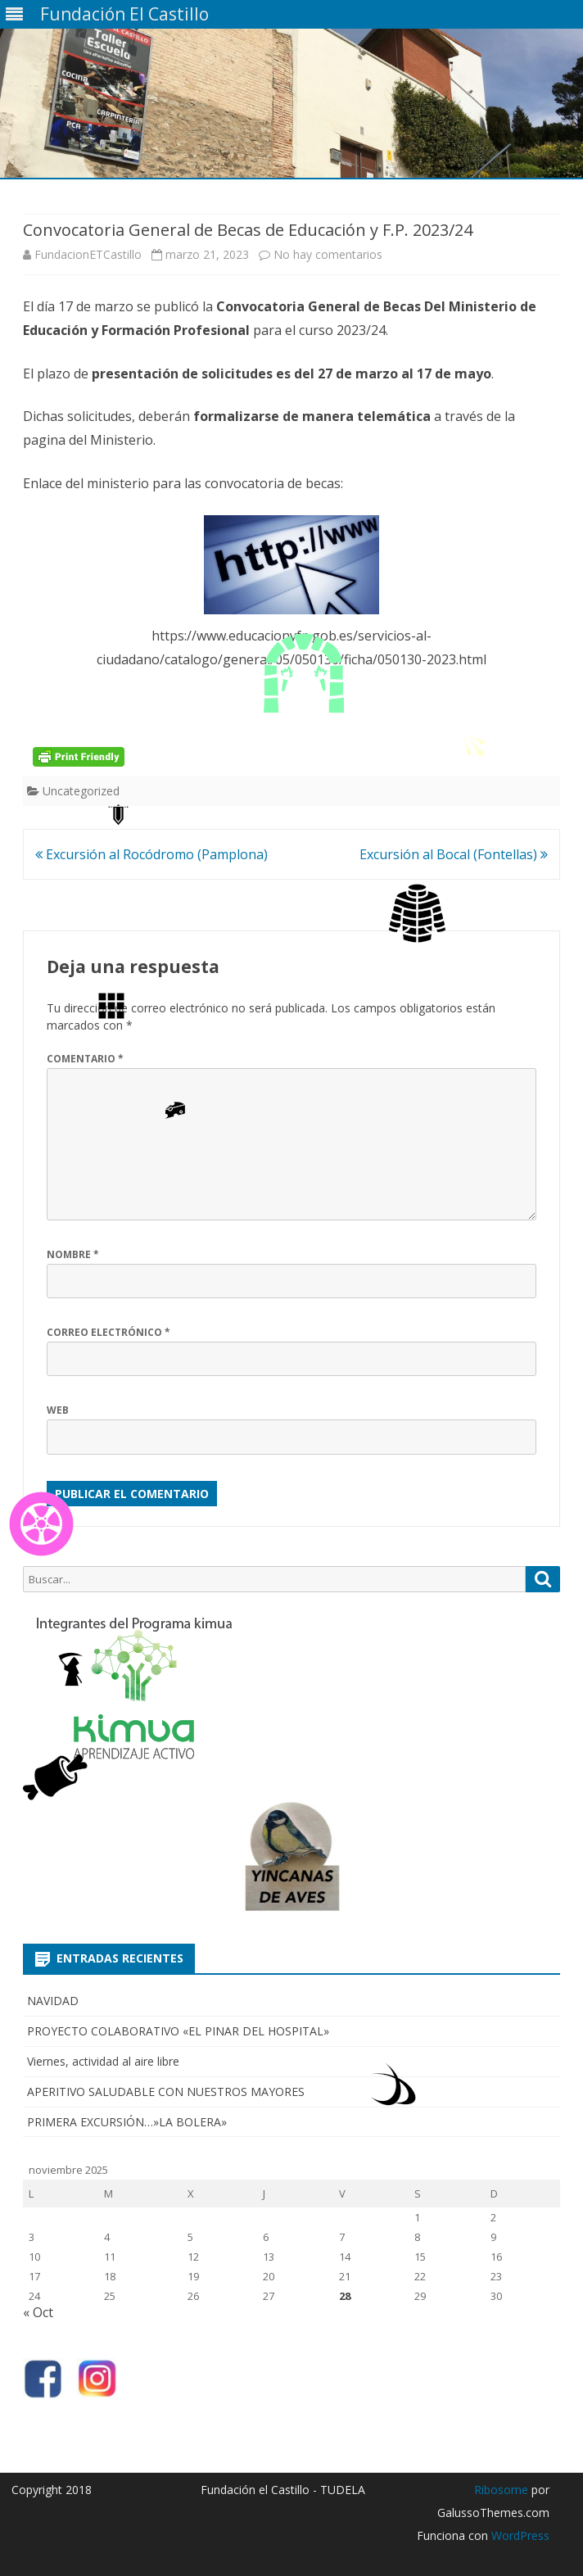 This screenshot has height=2576, width=583. Describe the element at coordinates (71, 1669) in the screenshot. I see `indicates death or game over state` at that location.